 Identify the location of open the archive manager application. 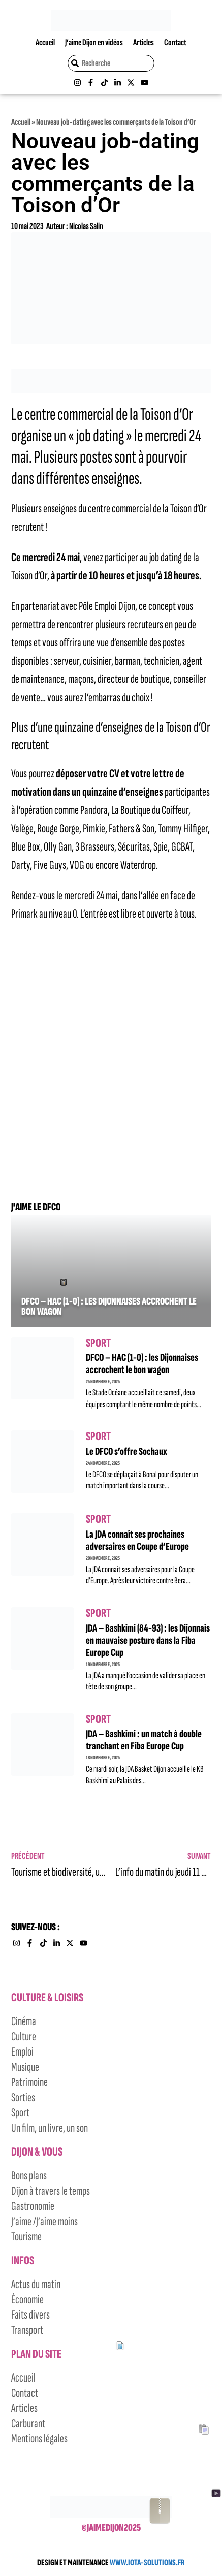
(160, 2510).